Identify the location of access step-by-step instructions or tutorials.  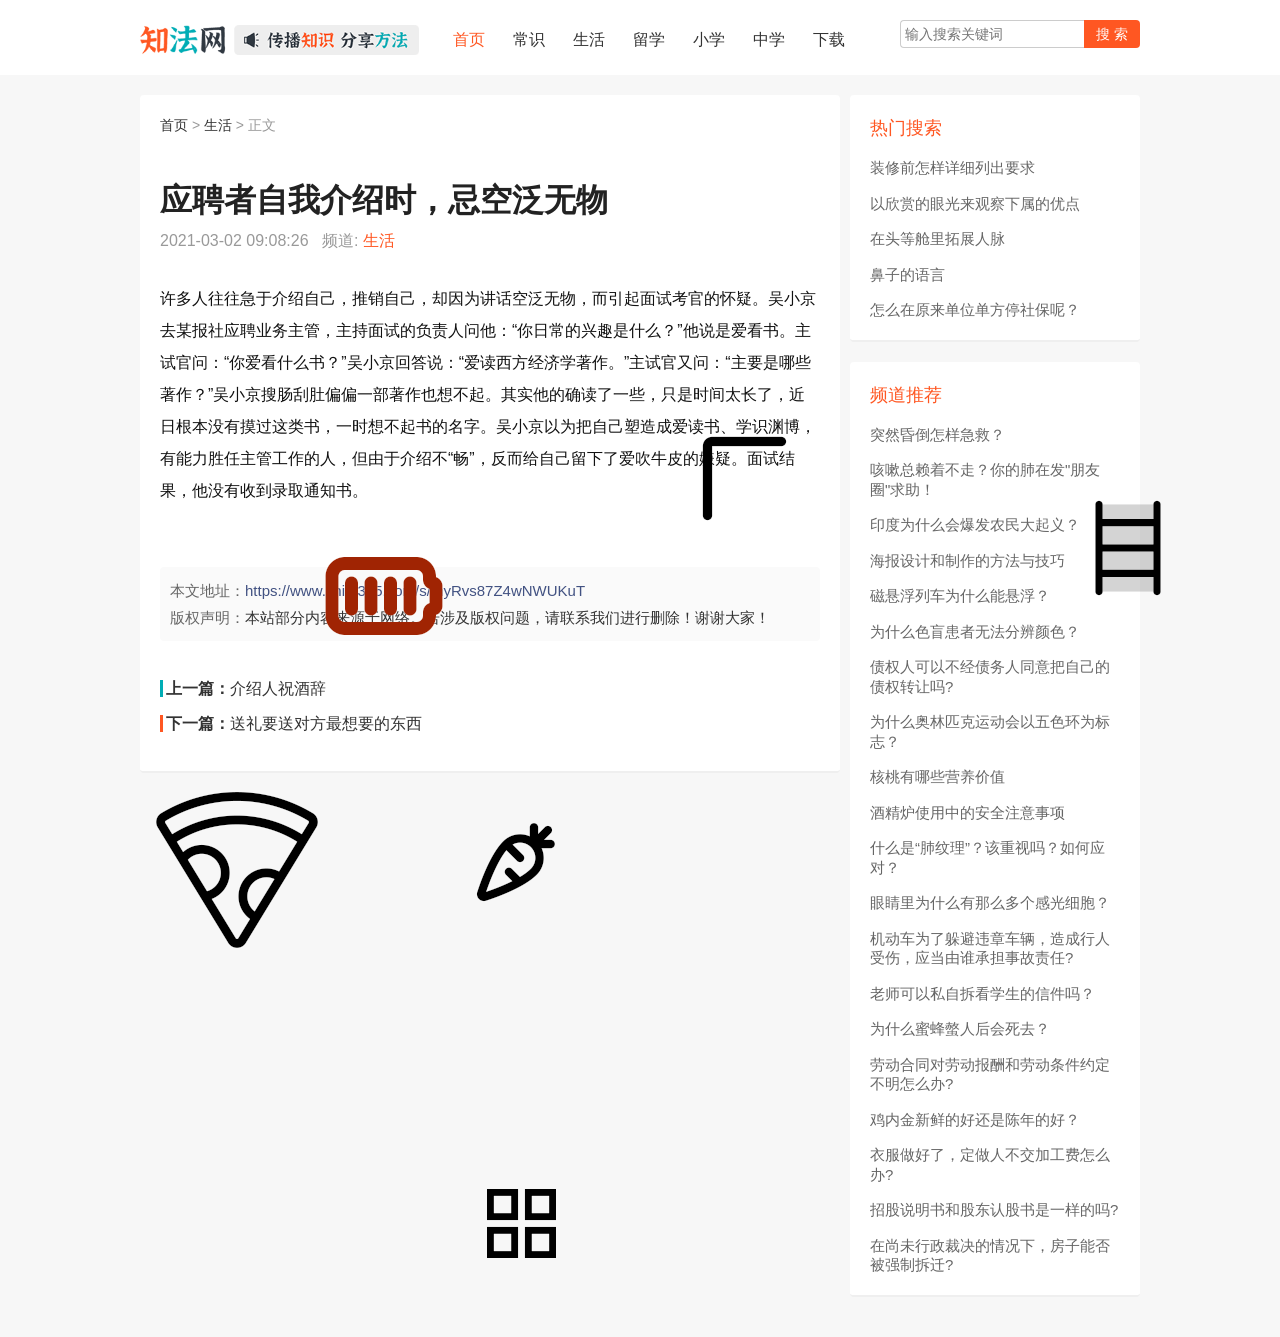
(1128, 548).